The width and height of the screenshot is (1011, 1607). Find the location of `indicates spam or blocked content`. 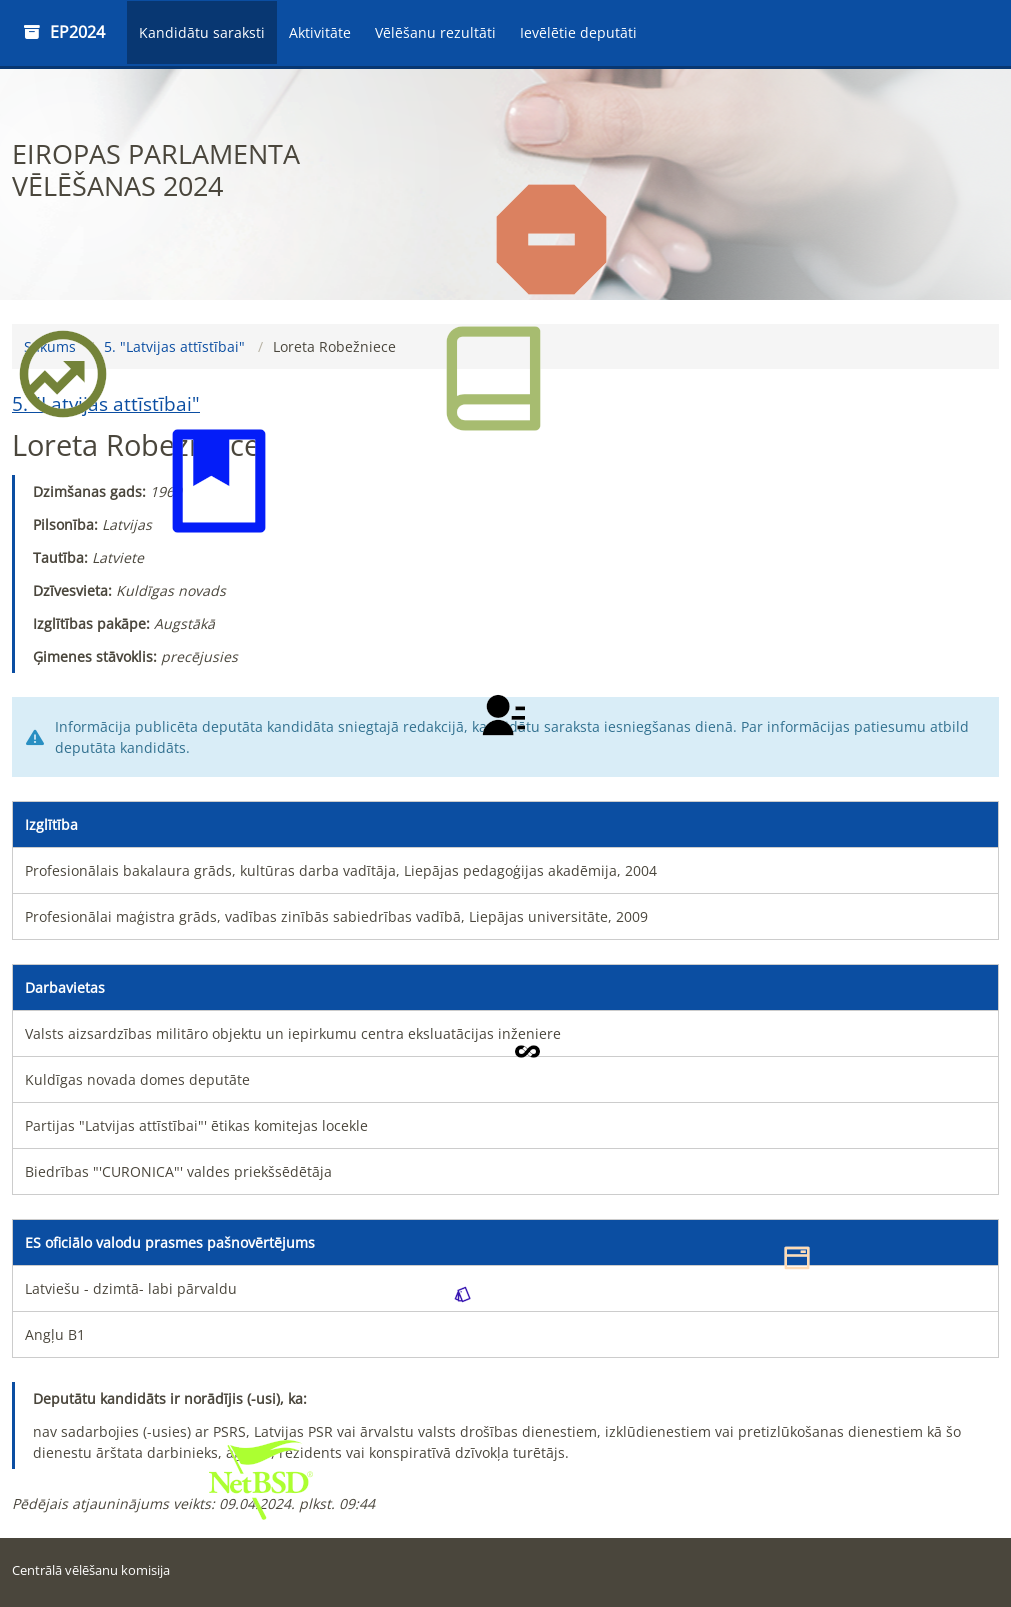

indicates spam or blocked content is located at coordinates (551, 239).